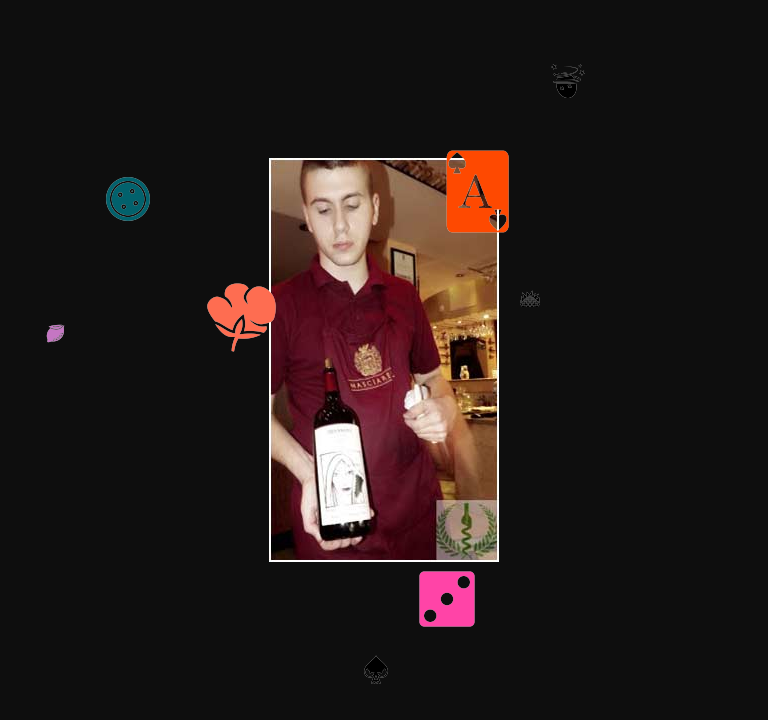  Describe the element at coordinates (241, 317) in the screenshot. I see `indicates cotton or natural fiber material` at that location.